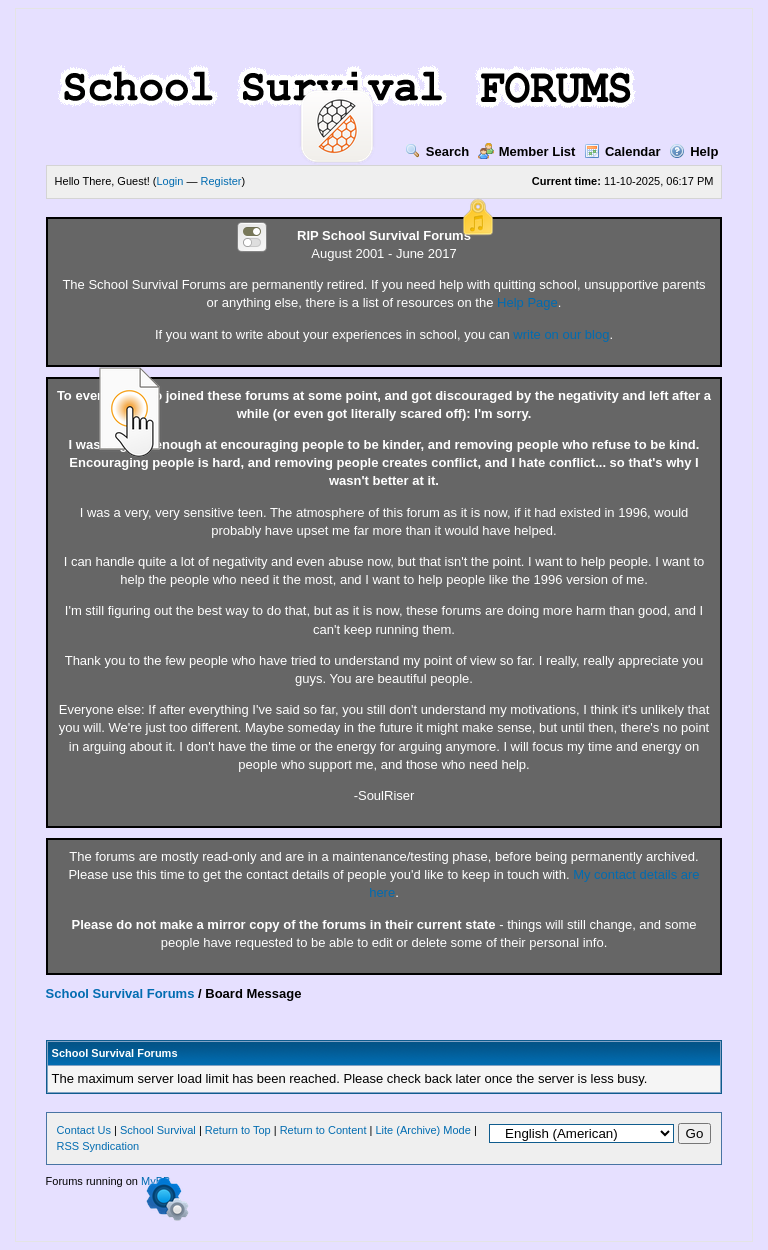  Describe the element at coordinates (168, 1200) in the screenshot. I see `open system settings` at that location.